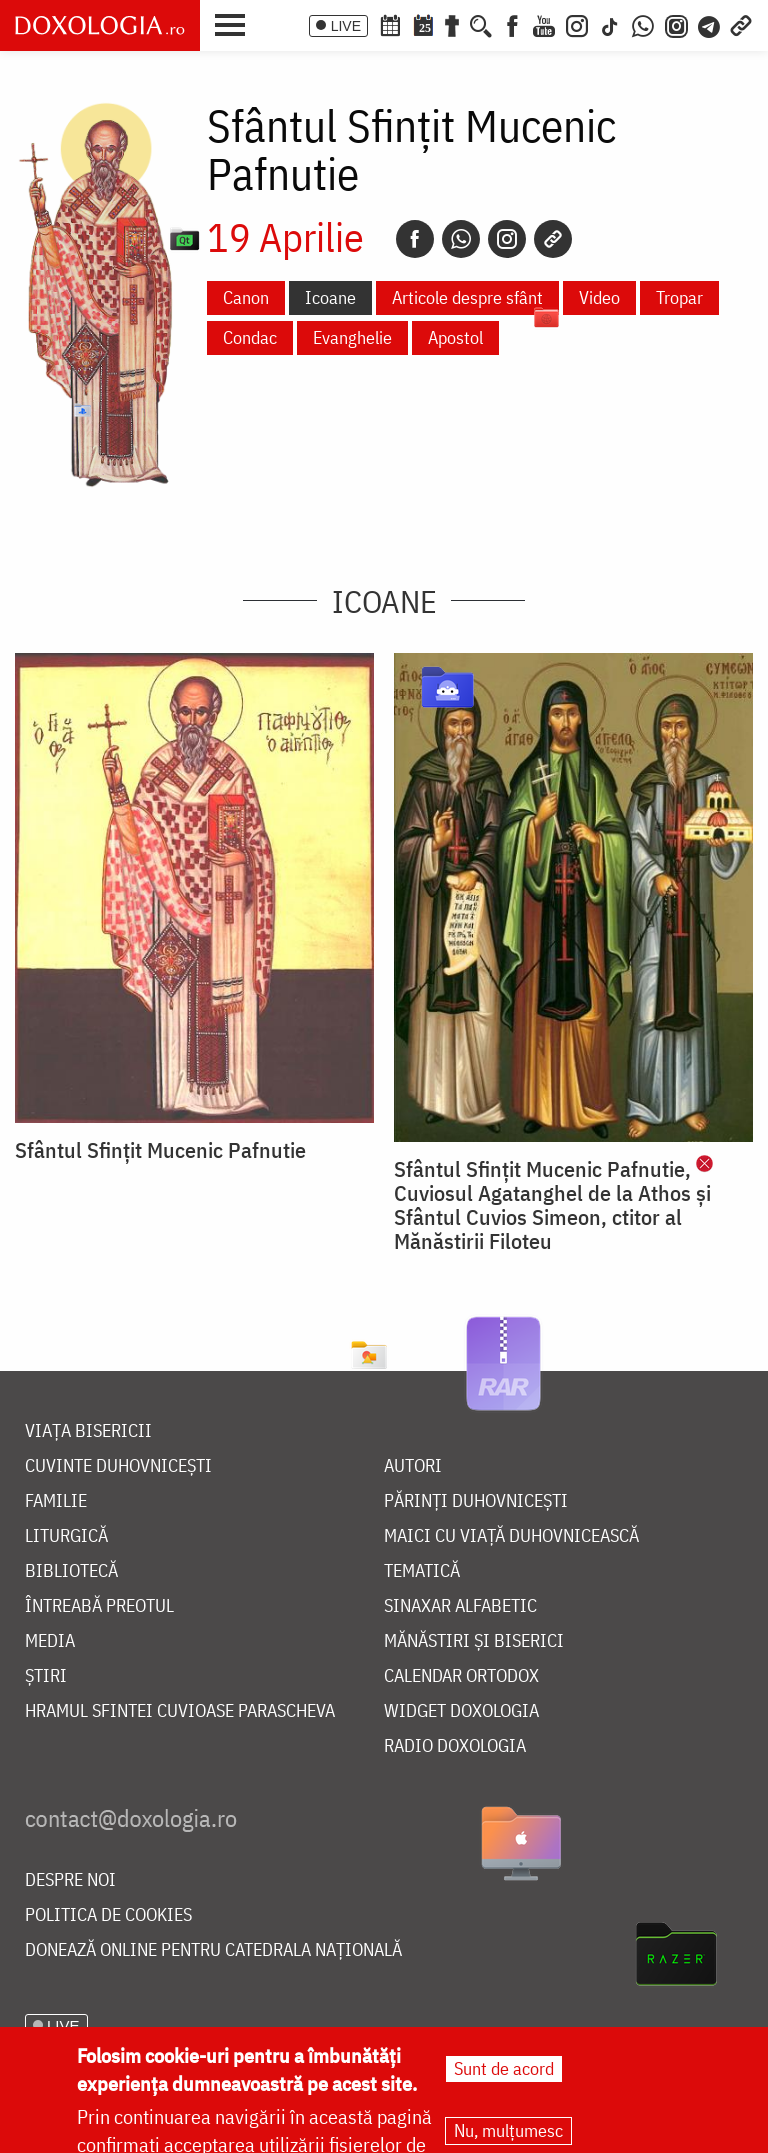 The image size is (768, 2153). Describe the element at coordinates (184, 239) in the screenshot. I see `folder containing Qt framework project files` at that location.